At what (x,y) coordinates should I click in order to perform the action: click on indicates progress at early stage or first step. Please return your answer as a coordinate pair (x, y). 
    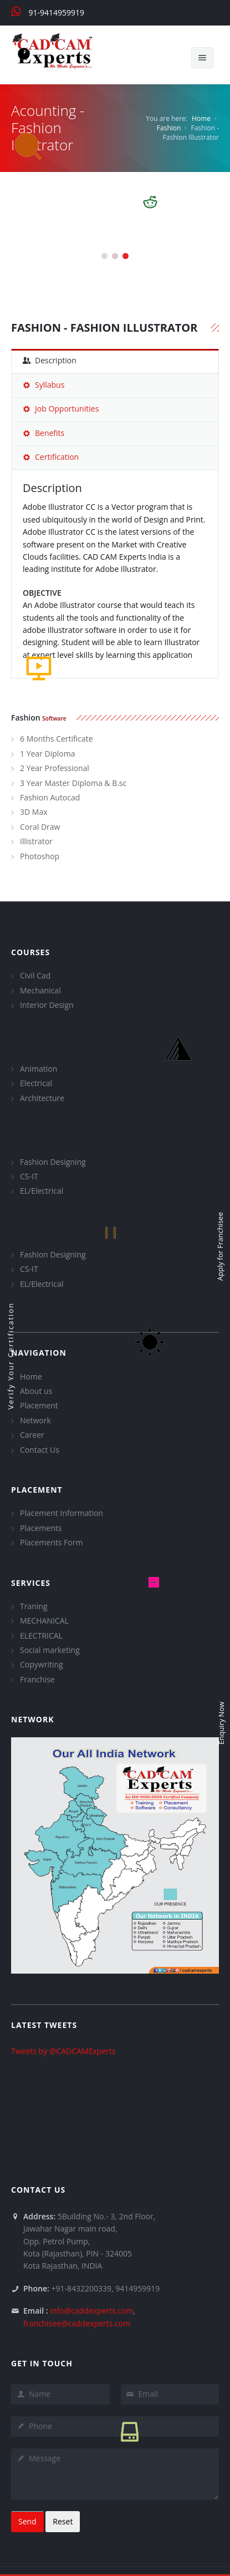
    Looking at the image, I should click on (24, 54).